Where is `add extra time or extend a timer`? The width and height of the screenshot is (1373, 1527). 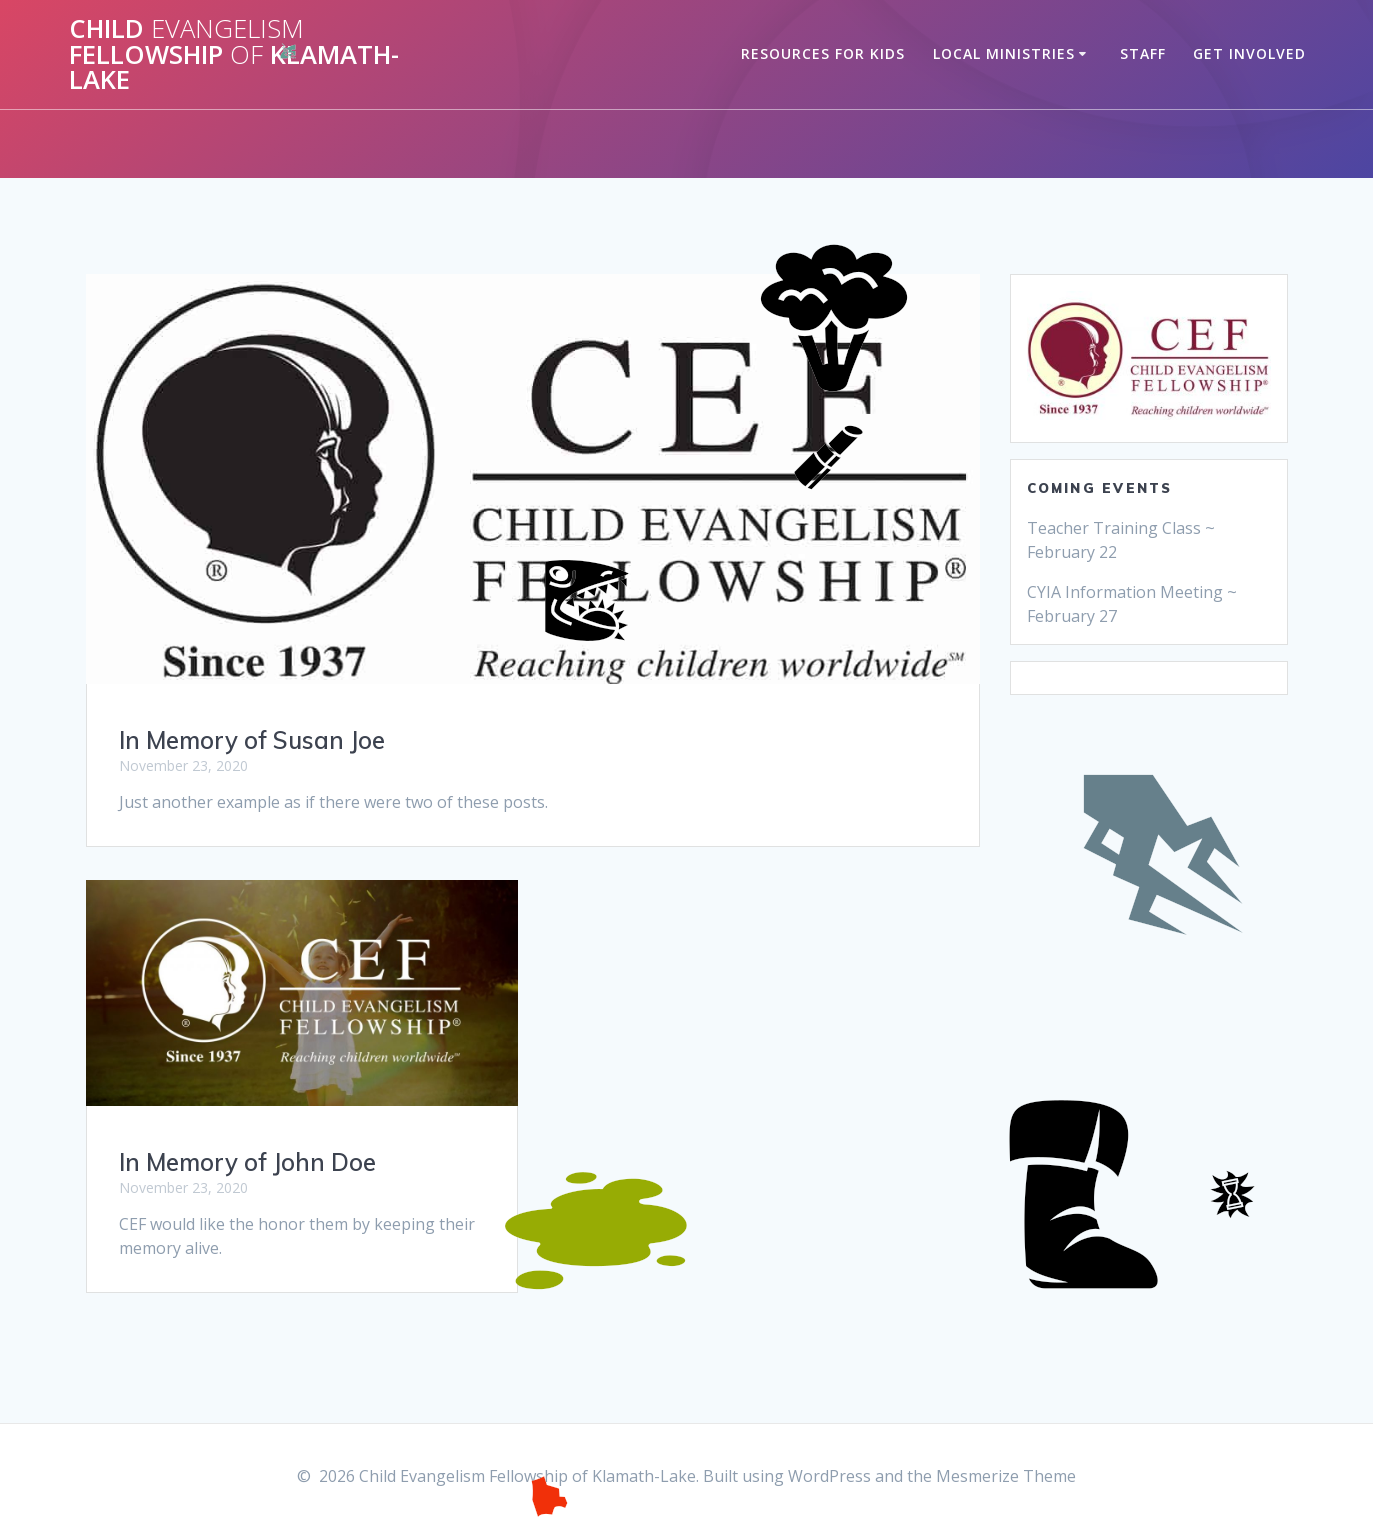
add extra time or extend a timer is located at coordinates (1232, 1194).